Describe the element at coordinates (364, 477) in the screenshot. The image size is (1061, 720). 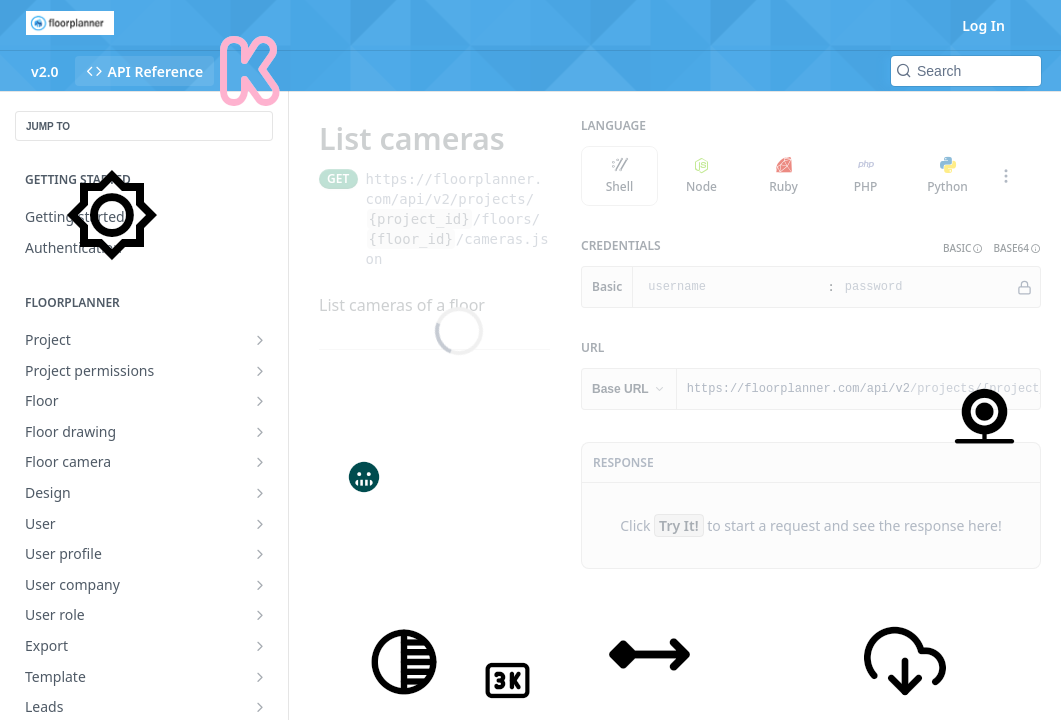
I see `indicates an awkward or uncomfortable status` at that location.